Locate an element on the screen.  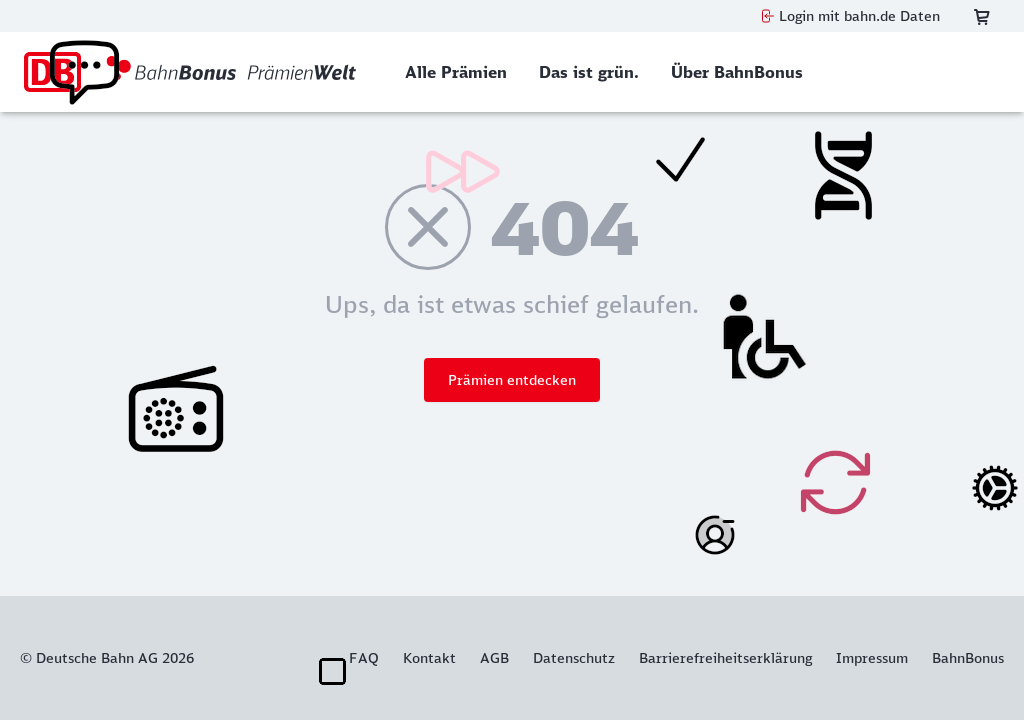
access settings or preferences is located at coordinates (995, 488).